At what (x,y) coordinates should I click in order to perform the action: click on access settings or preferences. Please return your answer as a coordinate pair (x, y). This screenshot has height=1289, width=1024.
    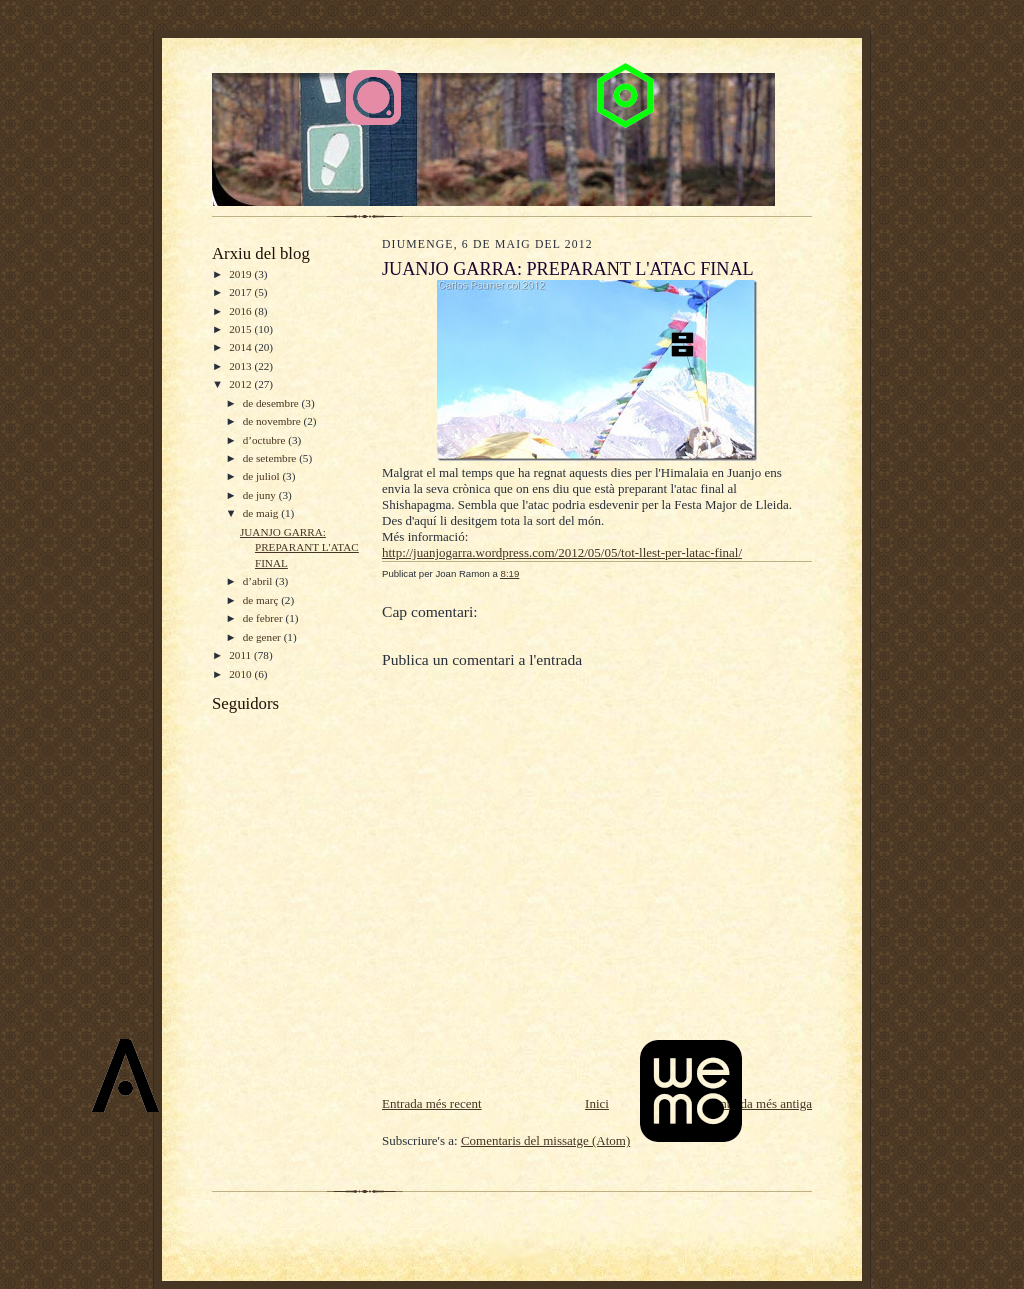
    Looking at the image, I should click on (625, 95).